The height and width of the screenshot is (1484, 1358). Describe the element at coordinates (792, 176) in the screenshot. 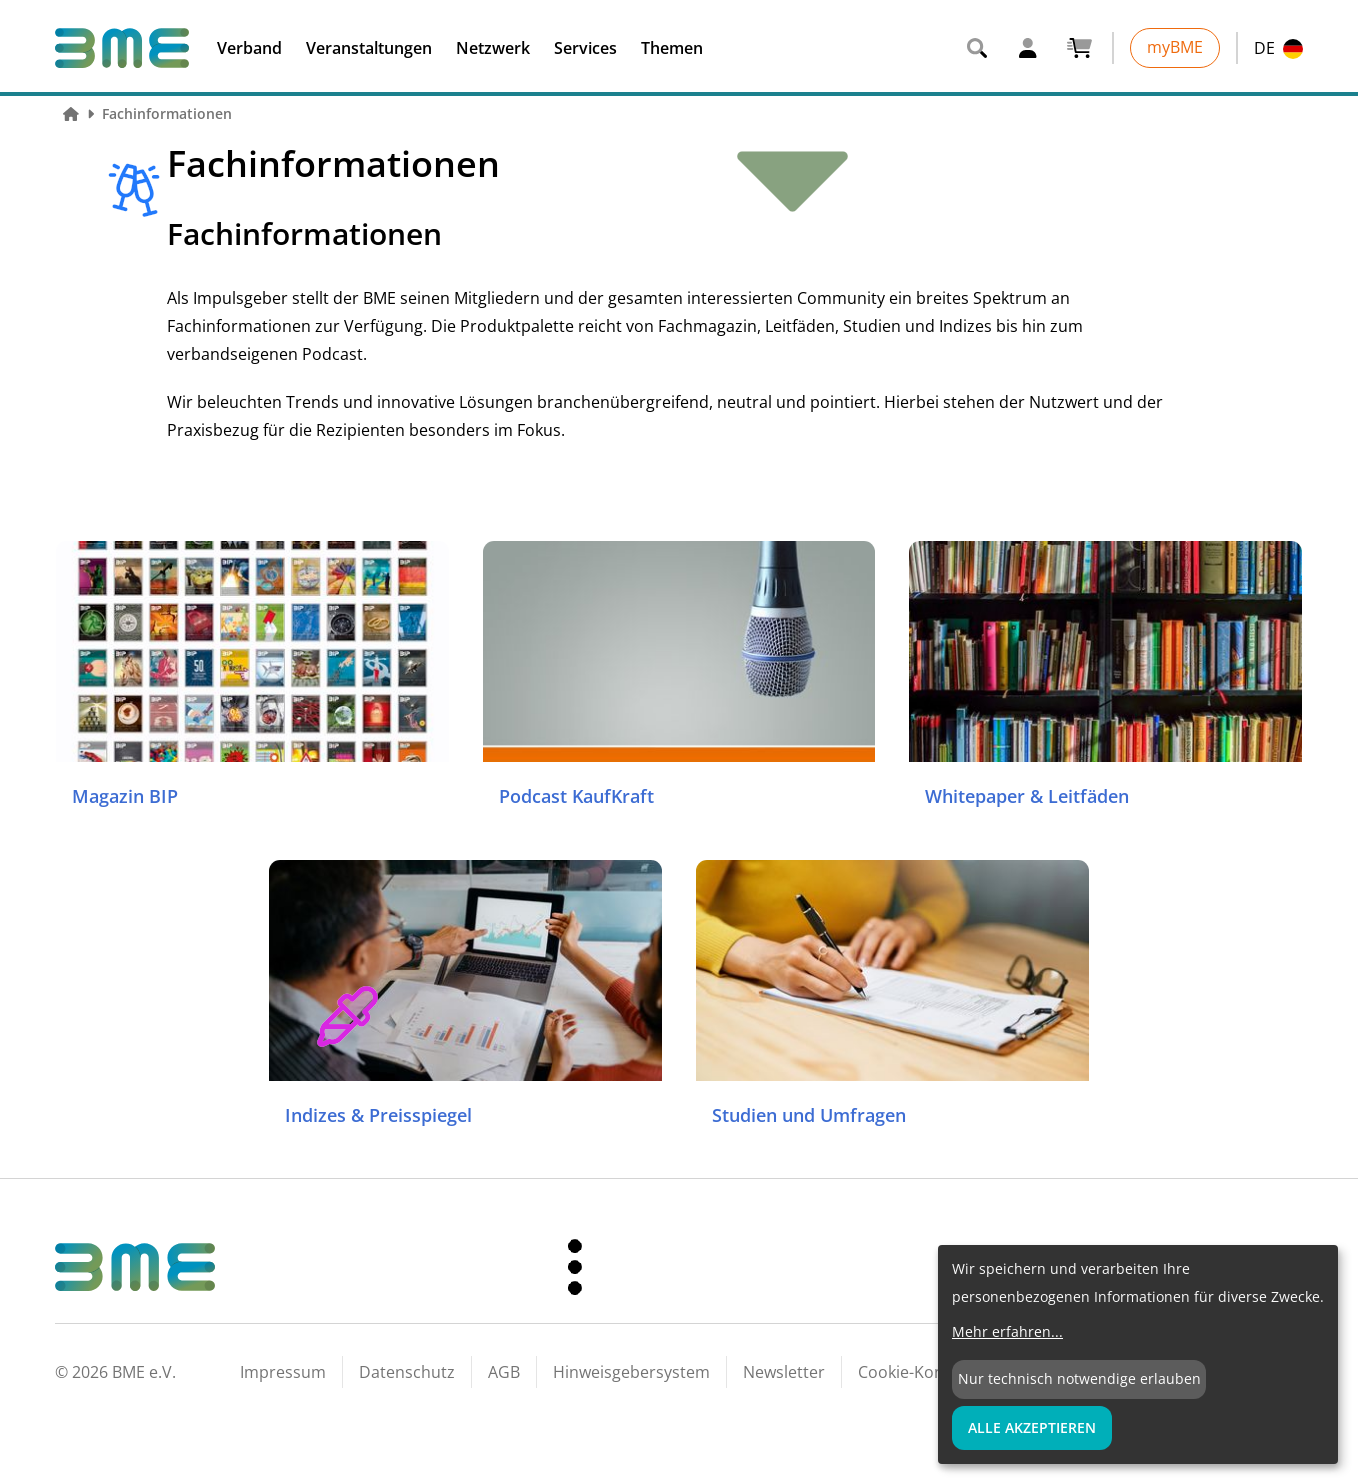

I see `expand a dropdown menu` at that location.